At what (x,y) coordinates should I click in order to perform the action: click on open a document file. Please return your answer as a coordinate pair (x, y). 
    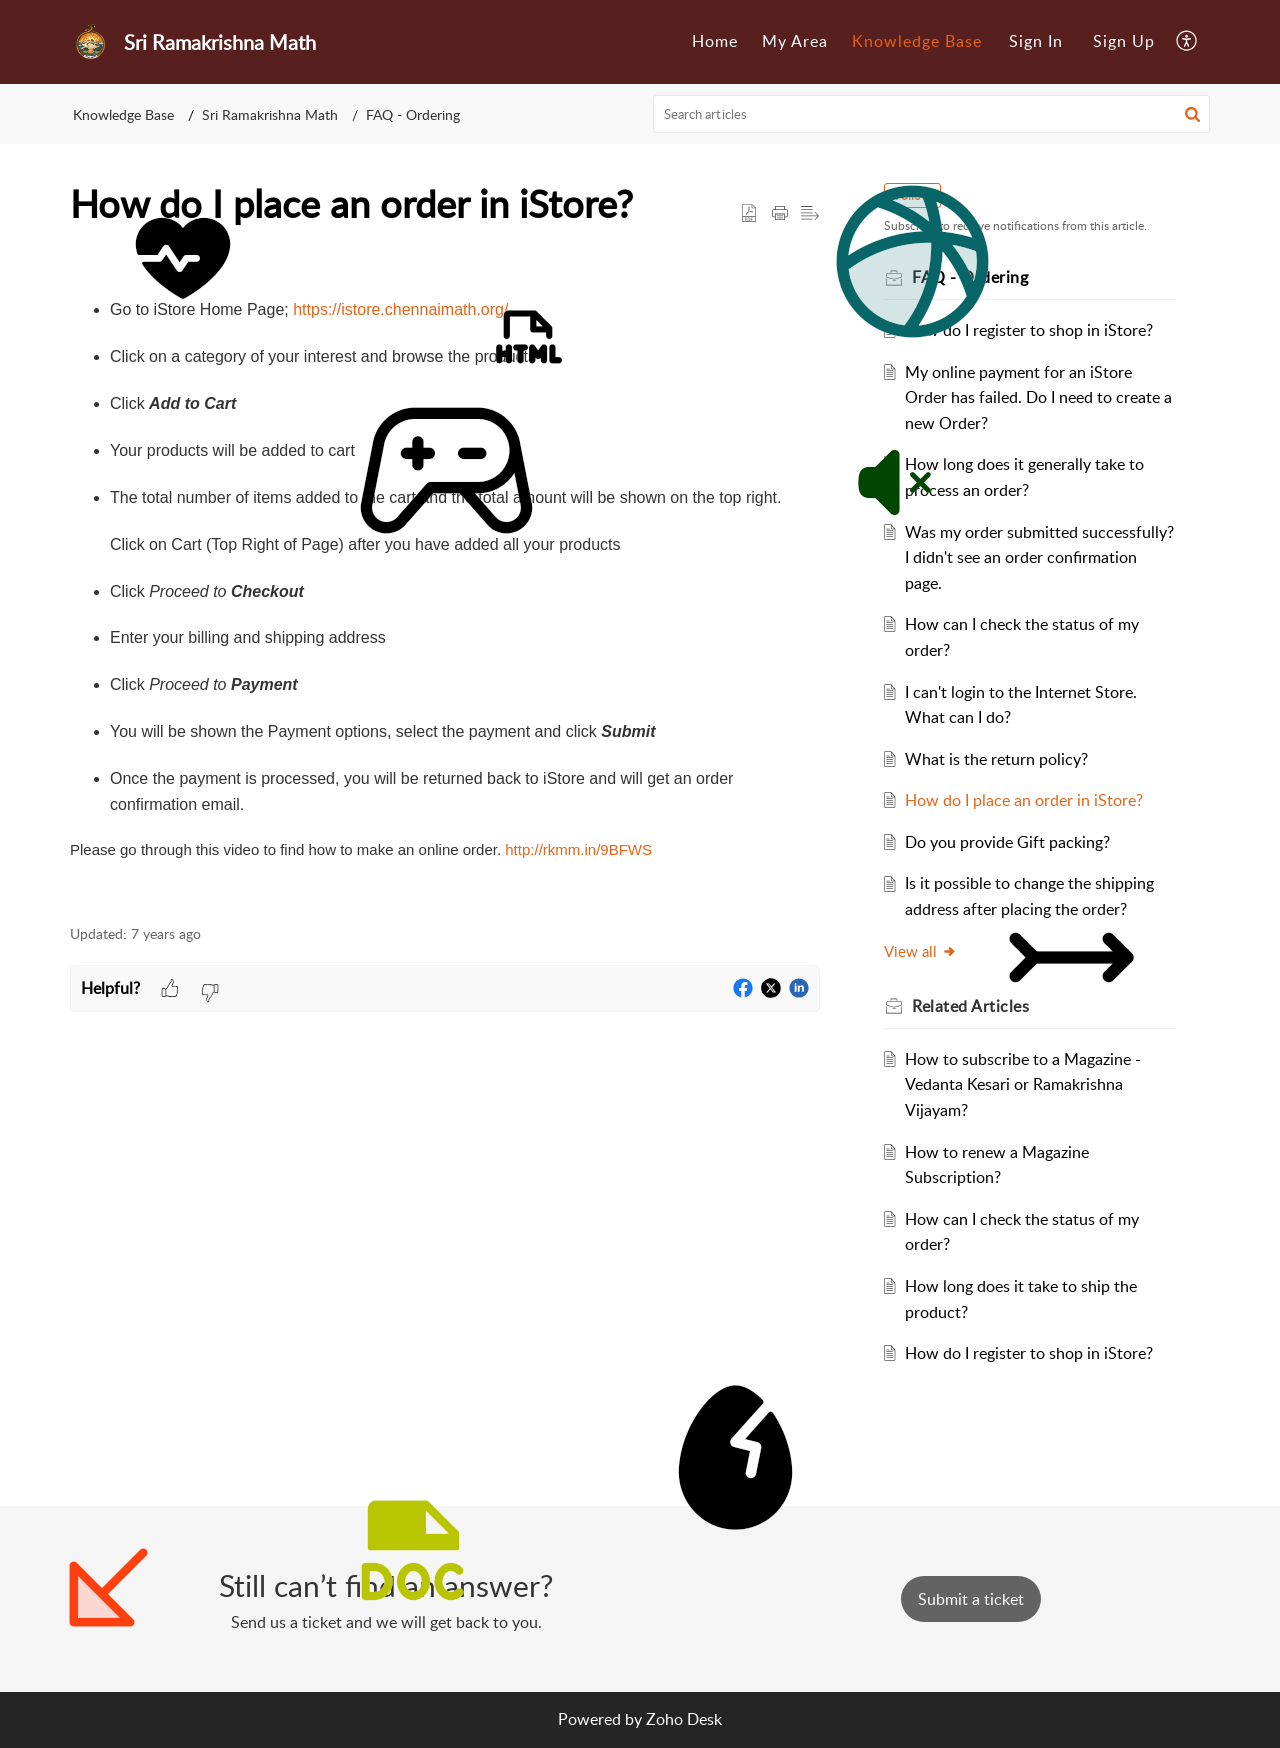
    Looking at the image, I should click on (413, 1554).